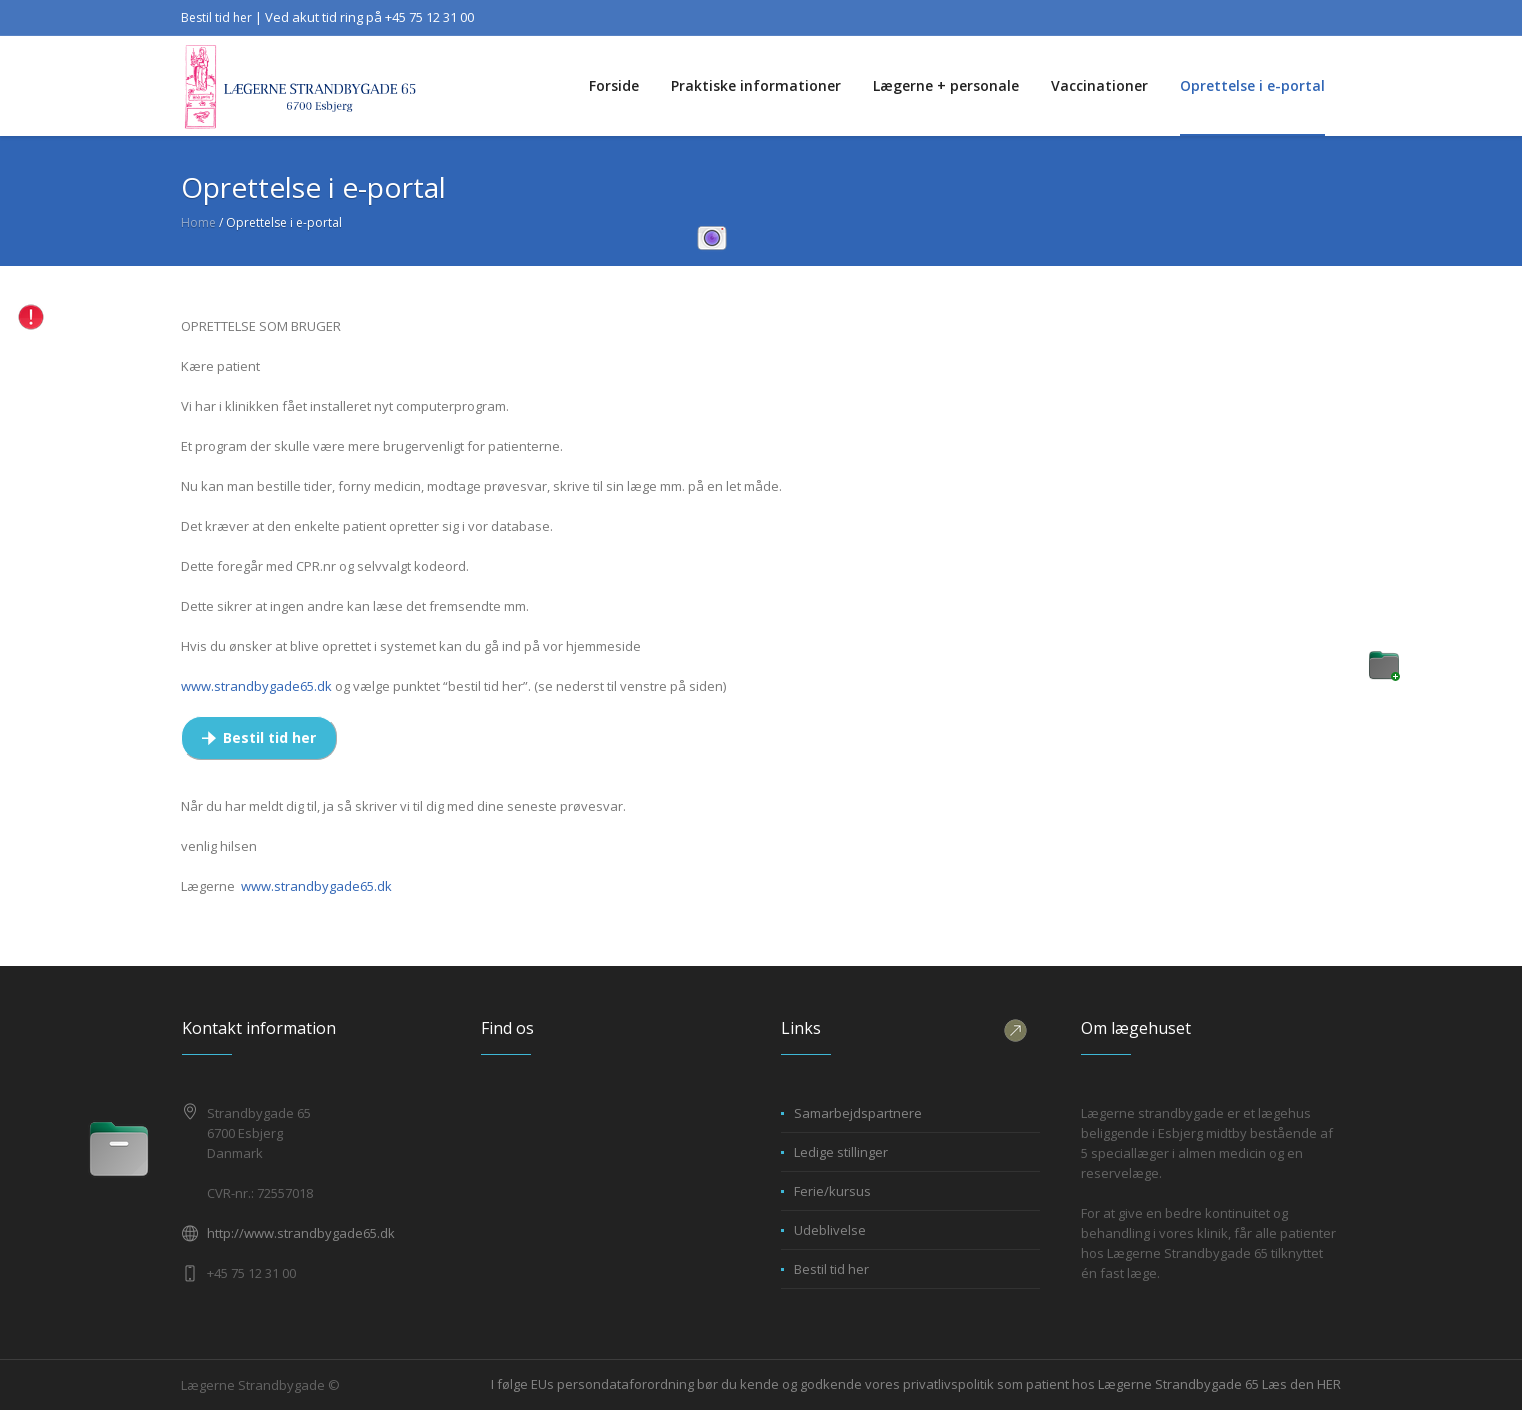 This screenshot has width=1522, height=1410. What do you see at coordinates (1015, 1030) in the screenshot?
I see `indicates a symbolic link or shortcut to another file` at bounding box center [1015, 1030].